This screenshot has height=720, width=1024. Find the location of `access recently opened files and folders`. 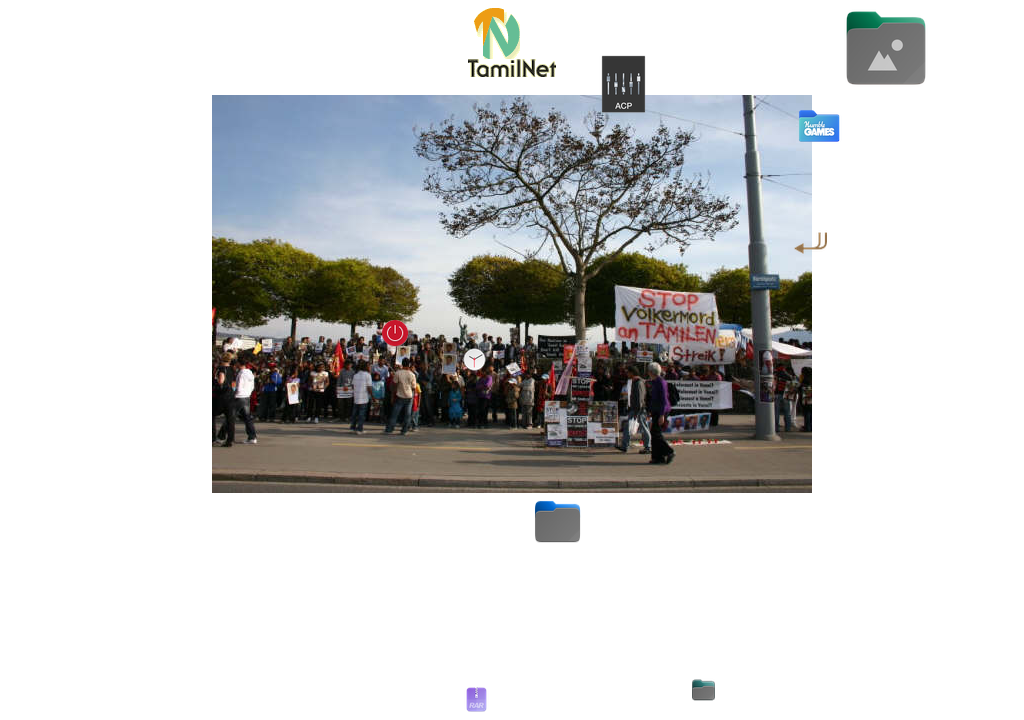

access recently opened files and folders is located at coordinates (474, 359).